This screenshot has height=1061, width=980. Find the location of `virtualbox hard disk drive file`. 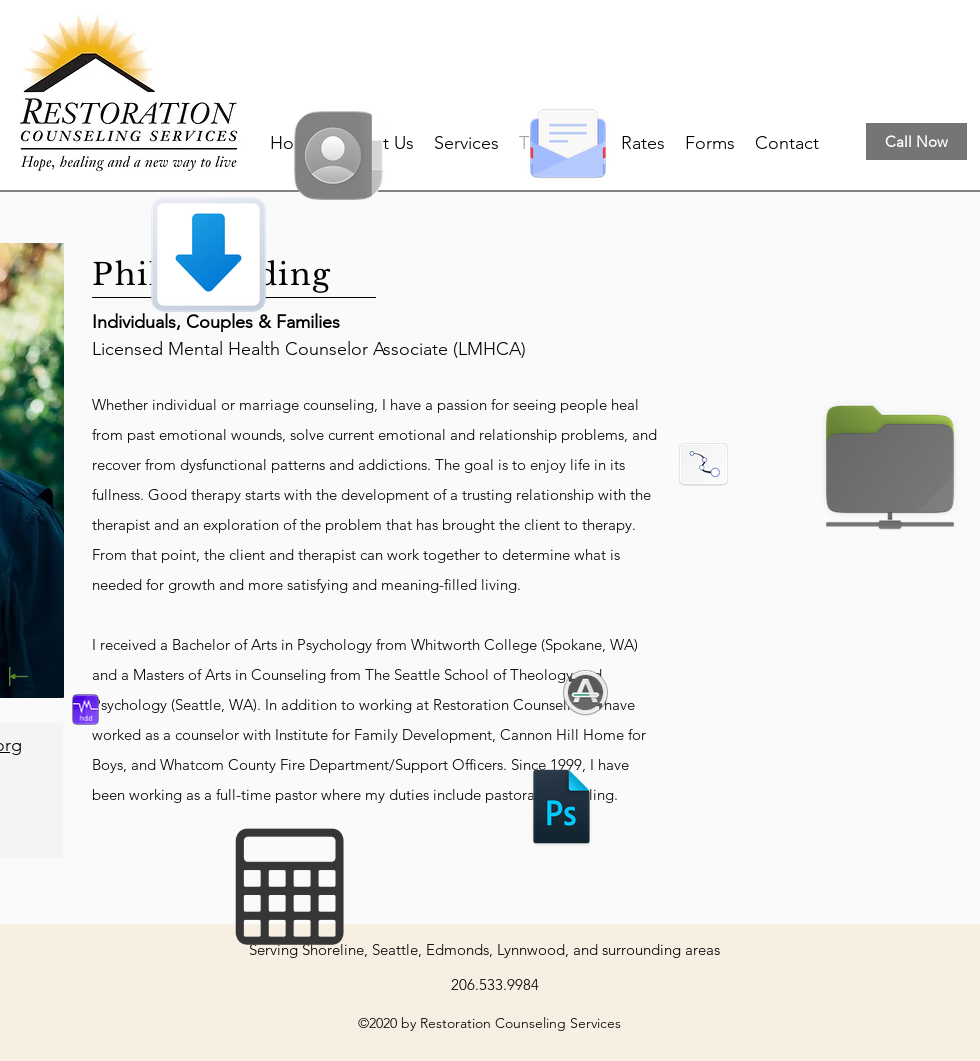

virtualbox hard disk drive file is located at coordinates (85, 709).